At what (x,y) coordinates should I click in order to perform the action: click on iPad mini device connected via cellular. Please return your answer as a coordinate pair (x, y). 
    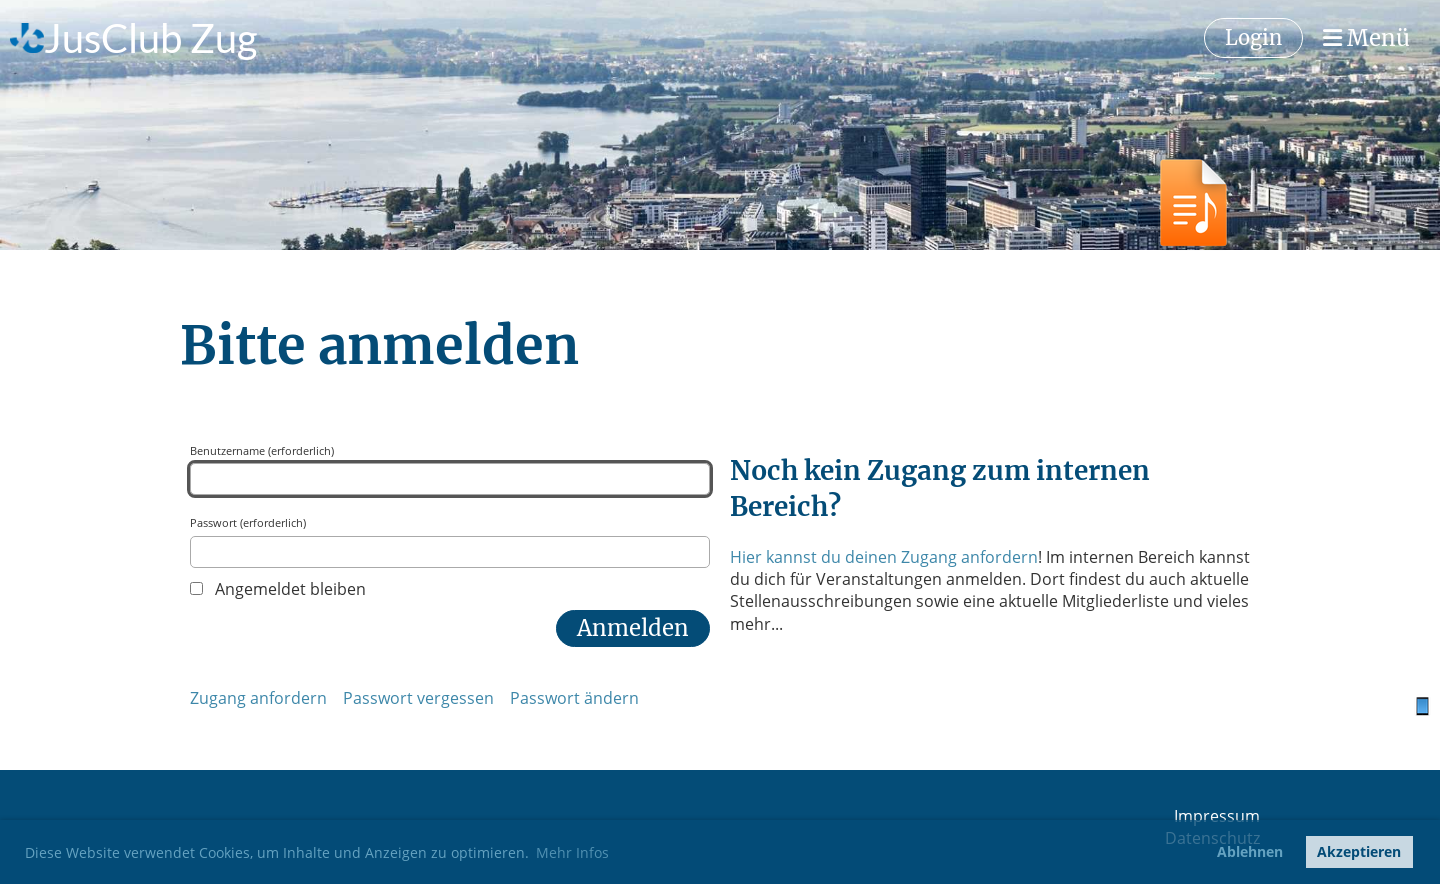
    Looking at the image, I should click on (1422, 704).